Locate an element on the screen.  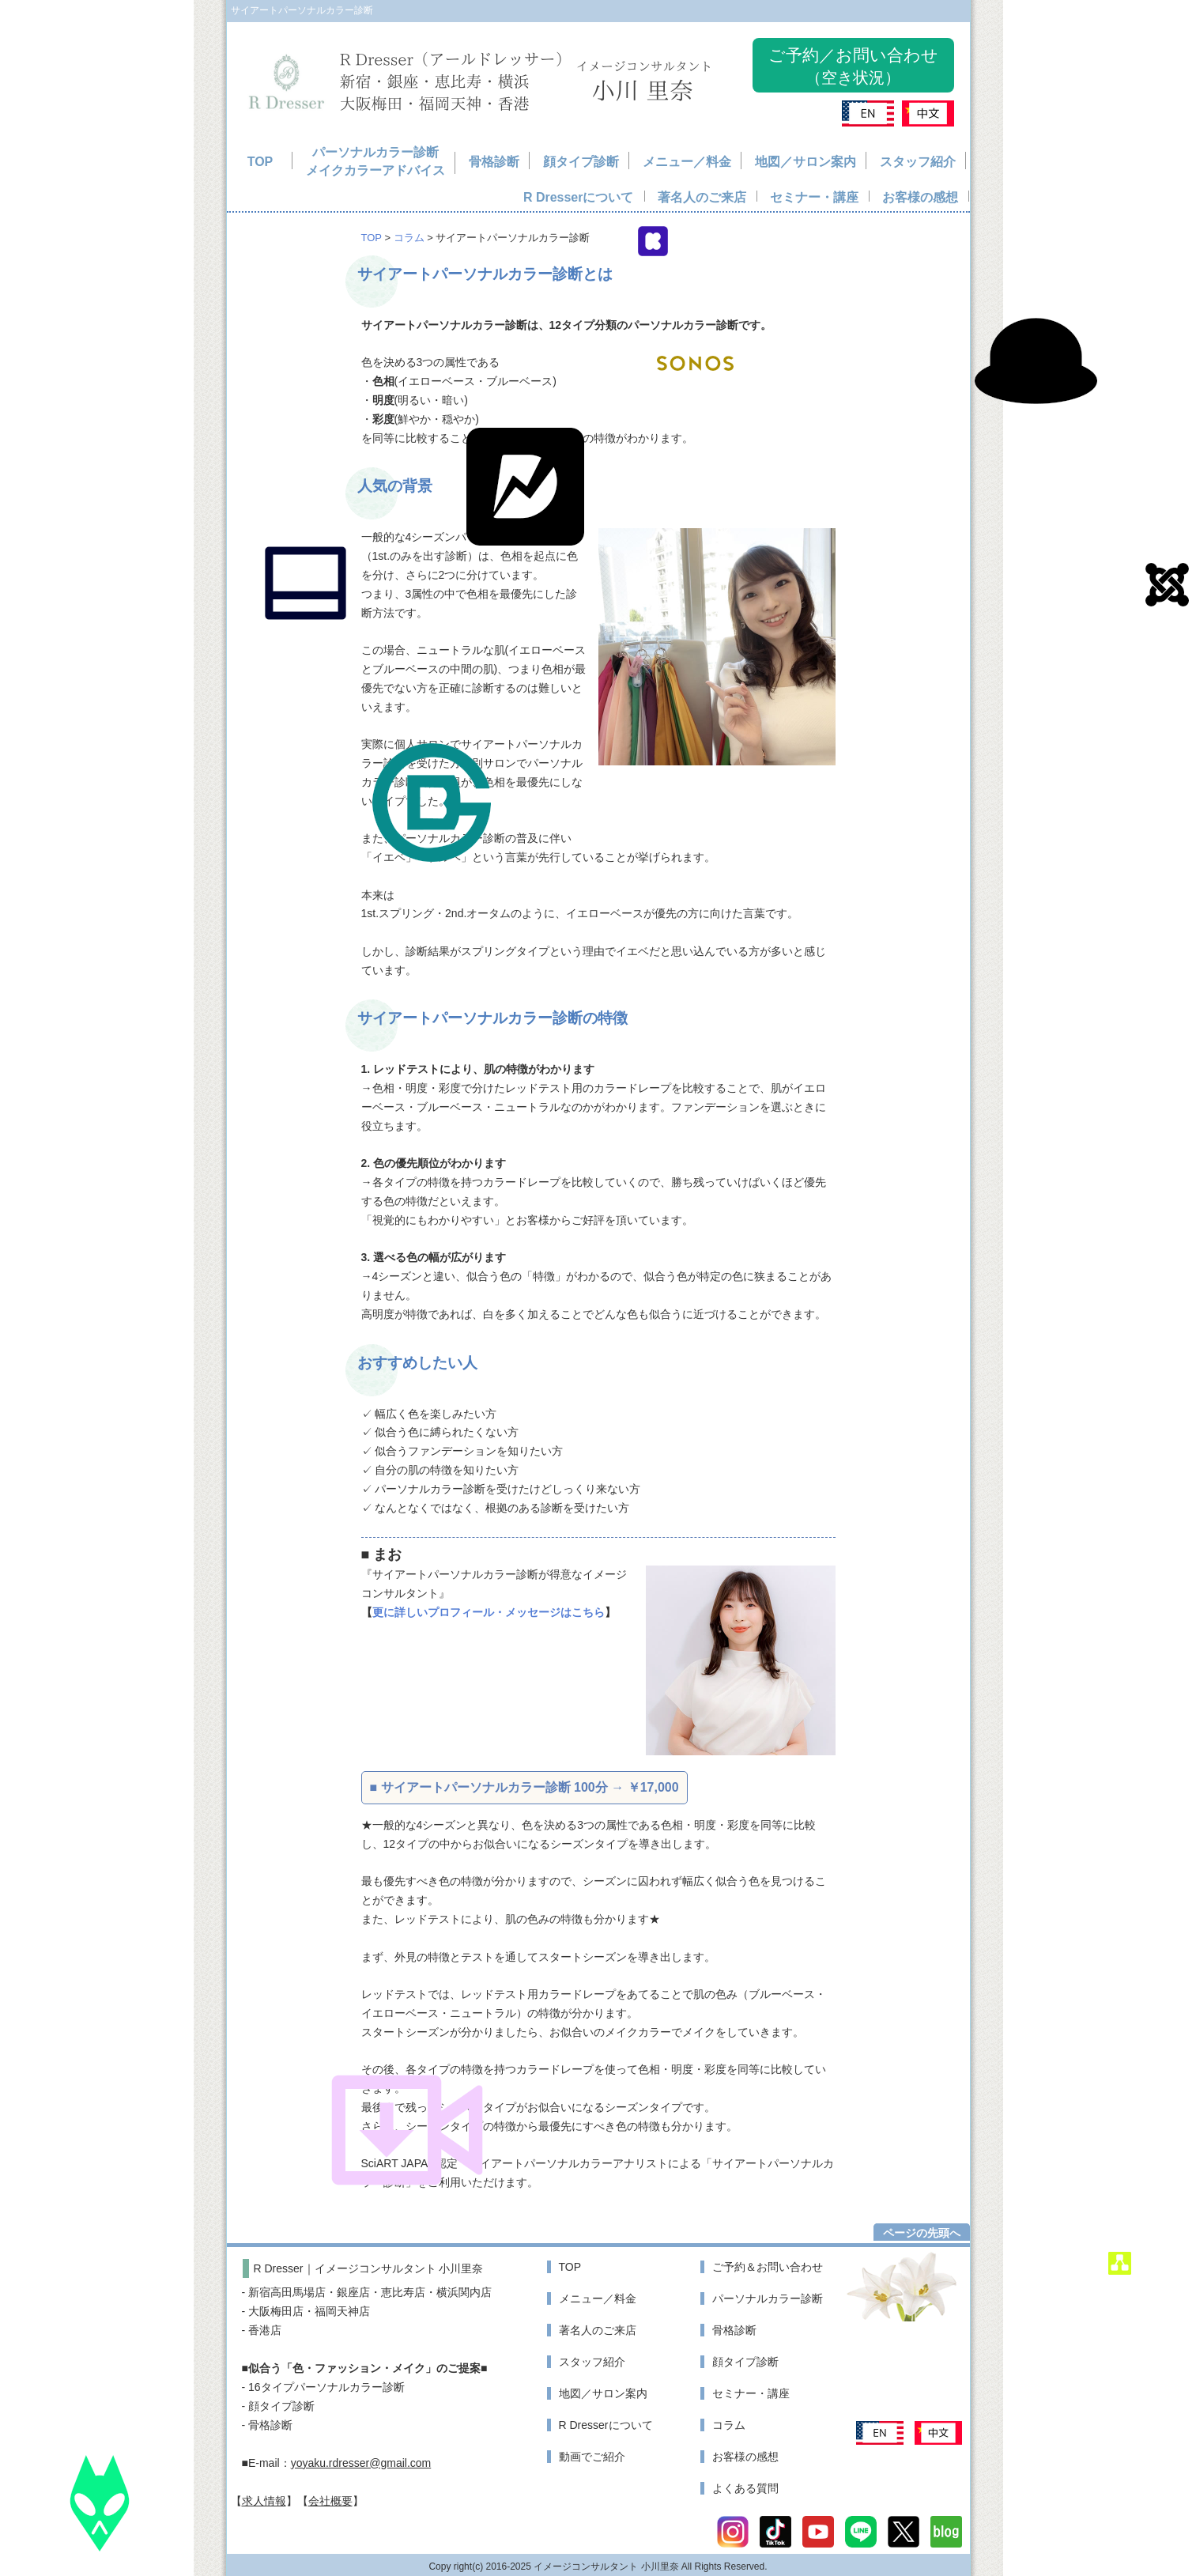
switch to bottom panel layout is located at coordinates (305, 583).